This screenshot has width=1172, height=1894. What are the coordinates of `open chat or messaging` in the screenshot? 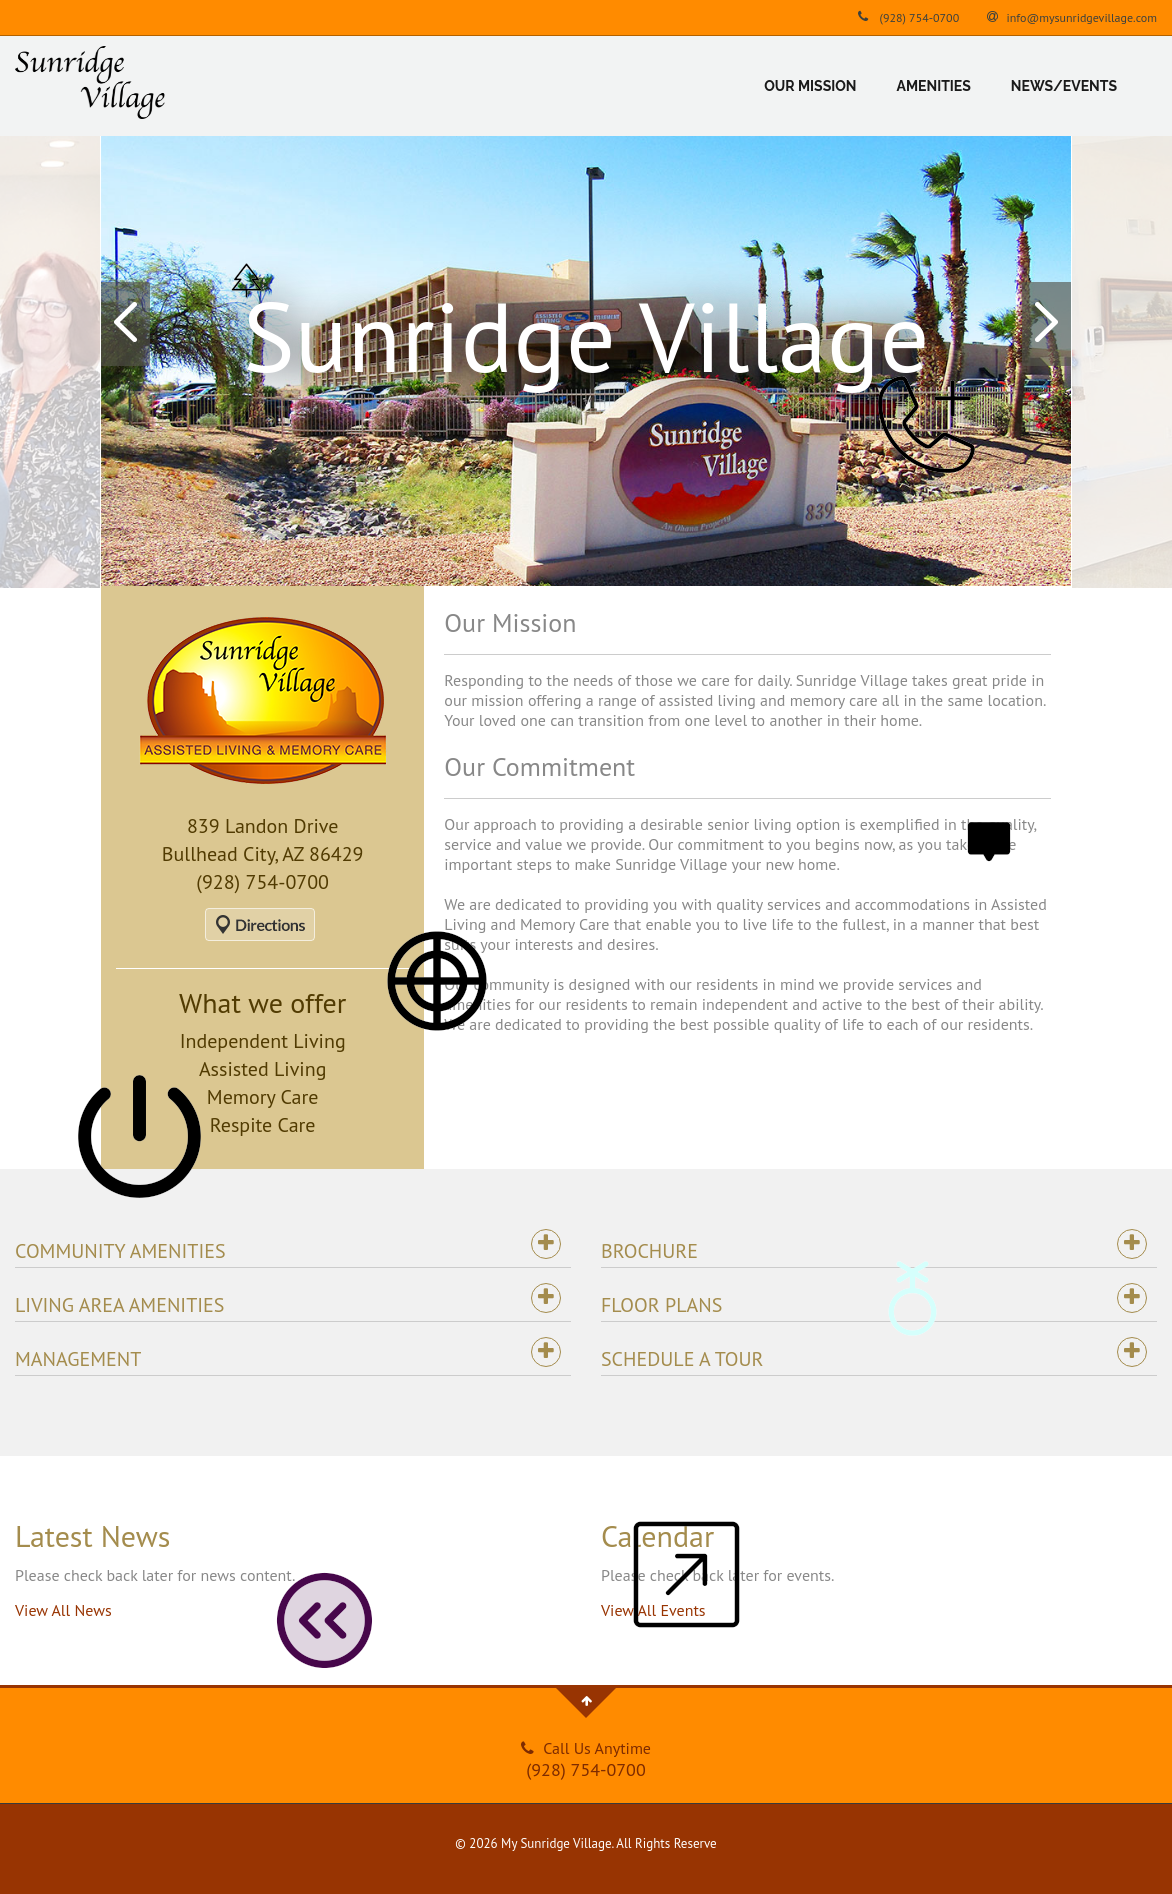 It's located at (989, 840).